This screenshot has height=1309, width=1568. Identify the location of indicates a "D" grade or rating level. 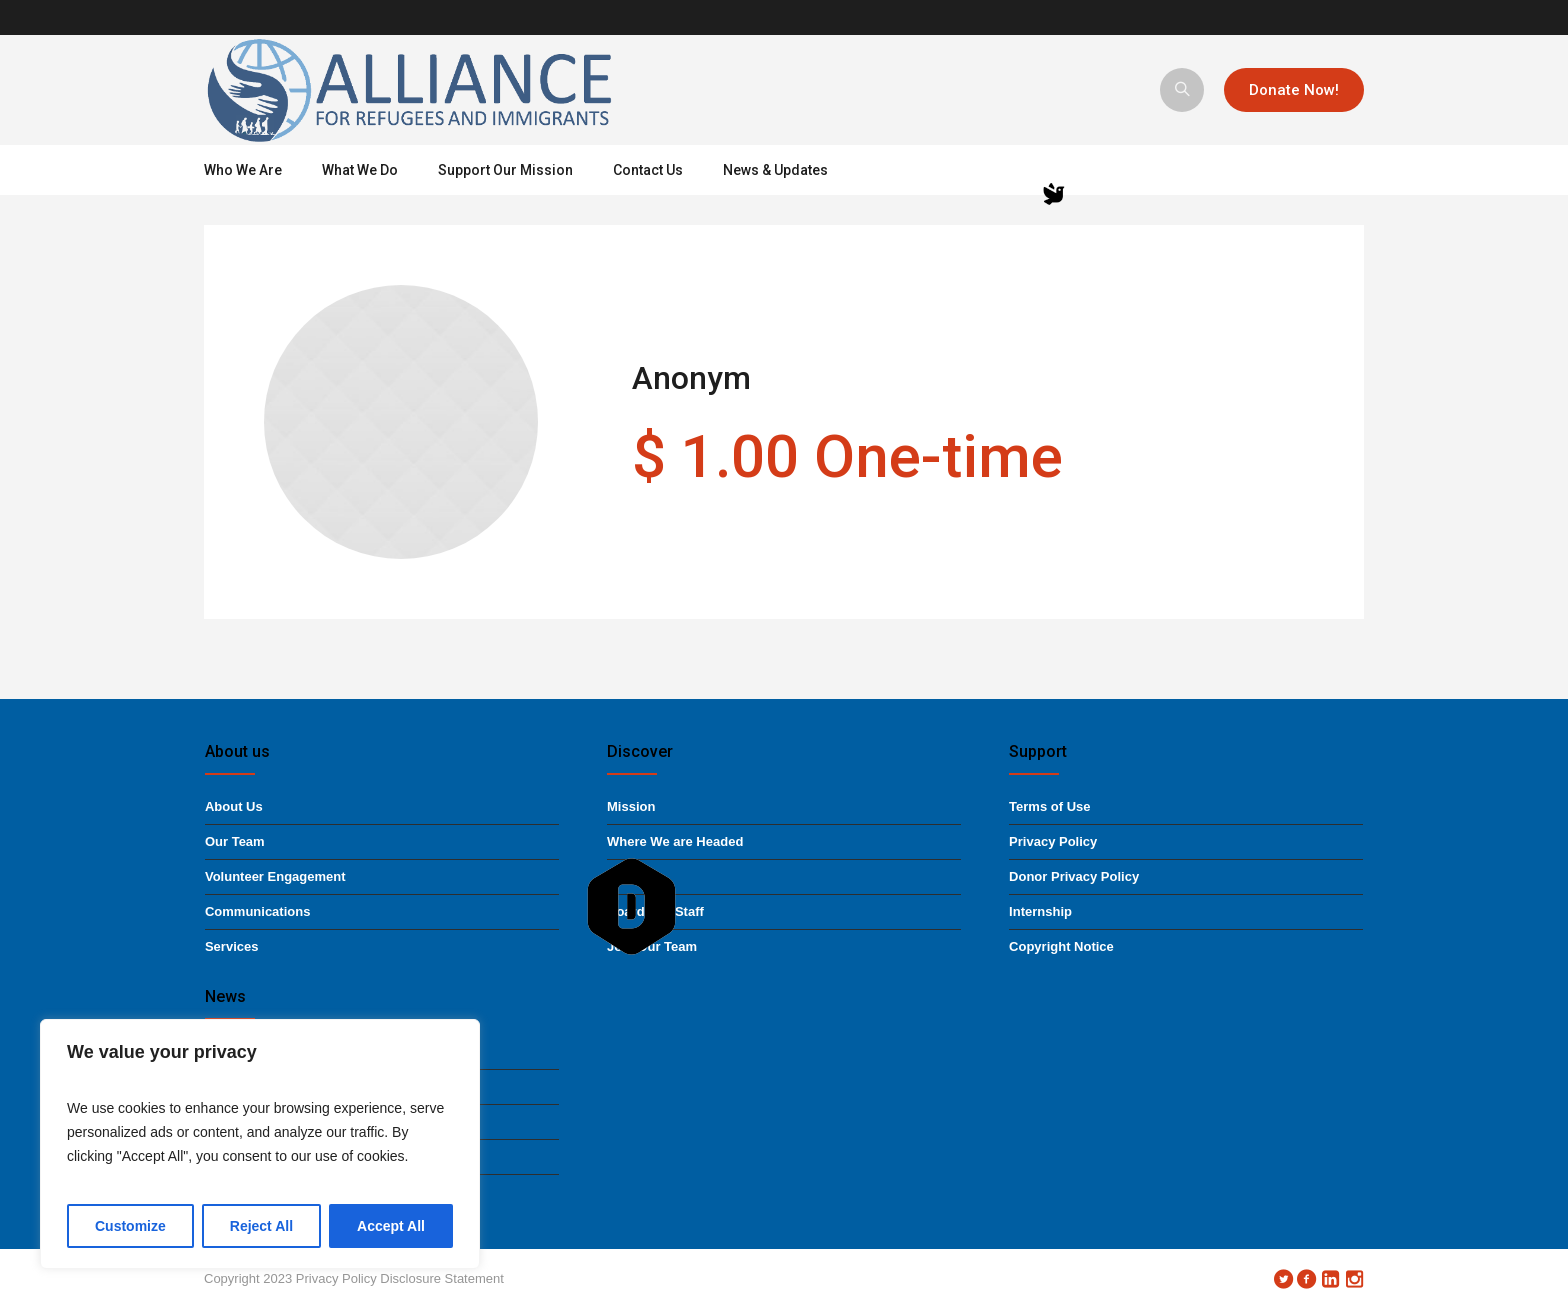
(631, 906).